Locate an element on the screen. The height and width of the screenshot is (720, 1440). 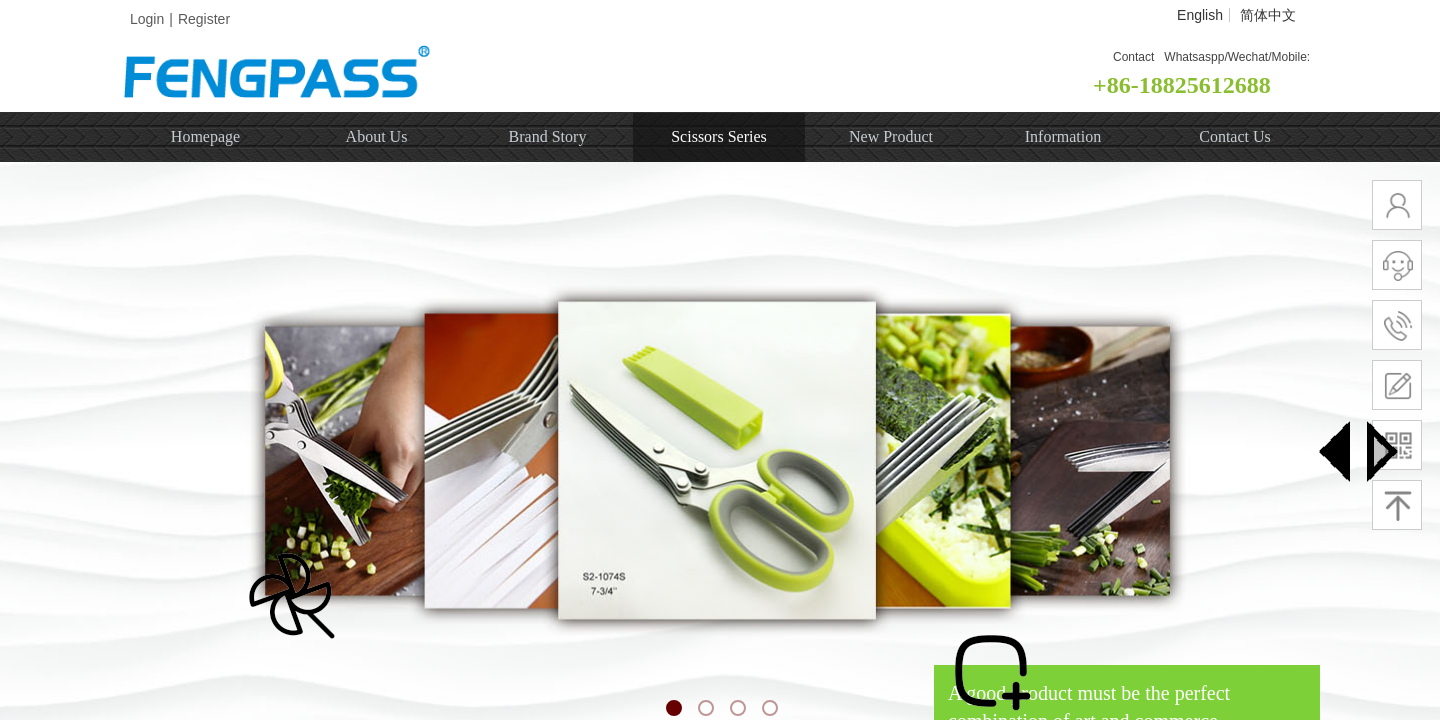
switch to the right panel or view is located at coordinates (1358, 451).